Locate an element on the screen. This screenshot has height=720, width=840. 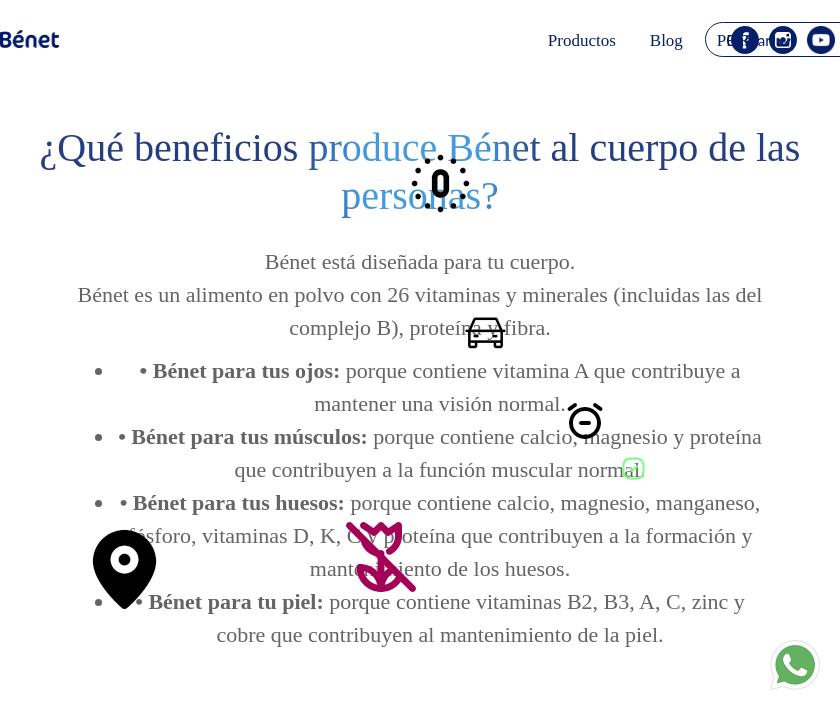
indicates a loading or processing state is located at coordinates (440, 183).